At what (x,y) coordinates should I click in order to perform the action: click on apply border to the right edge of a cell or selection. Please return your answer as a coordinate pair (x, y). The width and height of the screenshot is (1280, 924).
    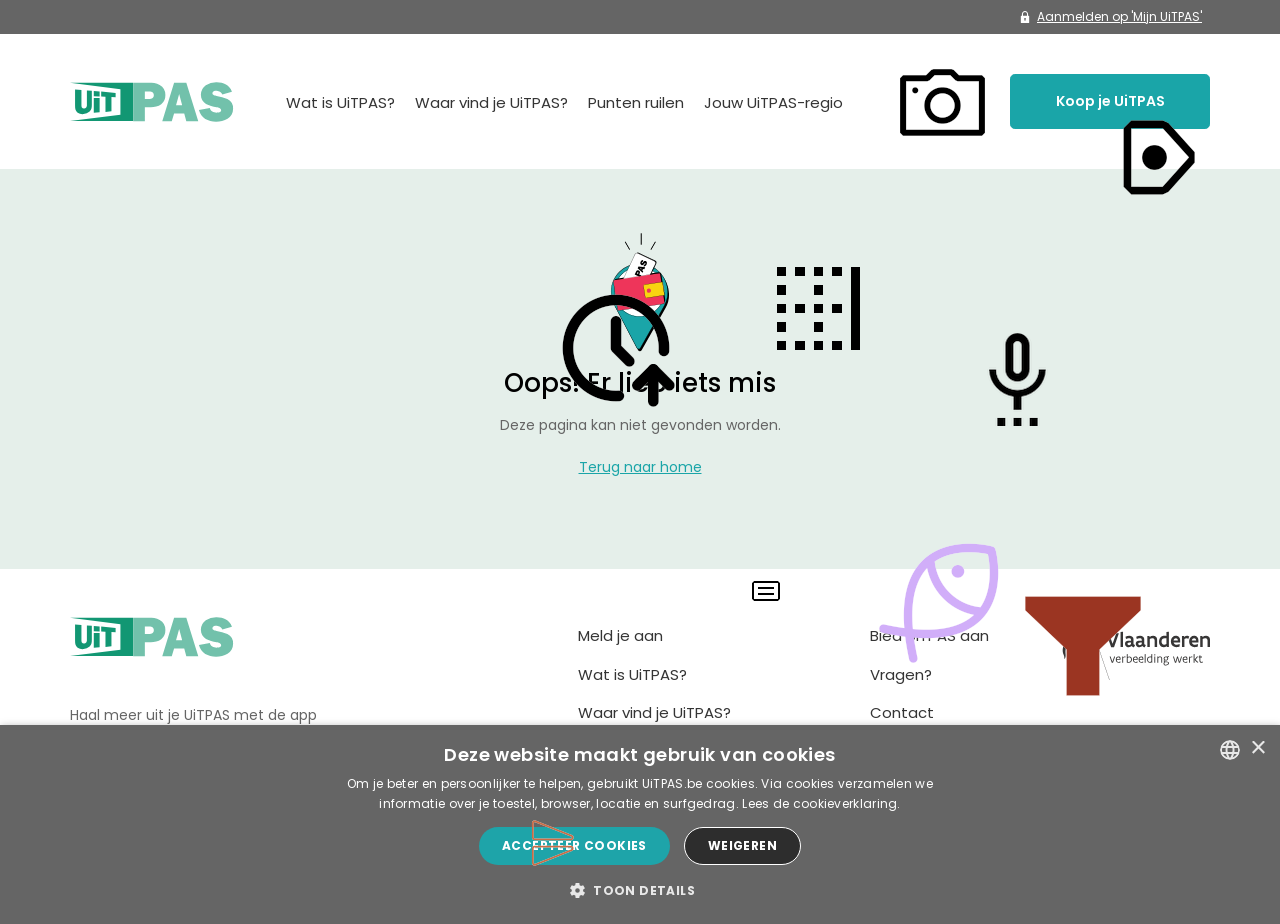
    Looking at the image, I should click on (818, 308).